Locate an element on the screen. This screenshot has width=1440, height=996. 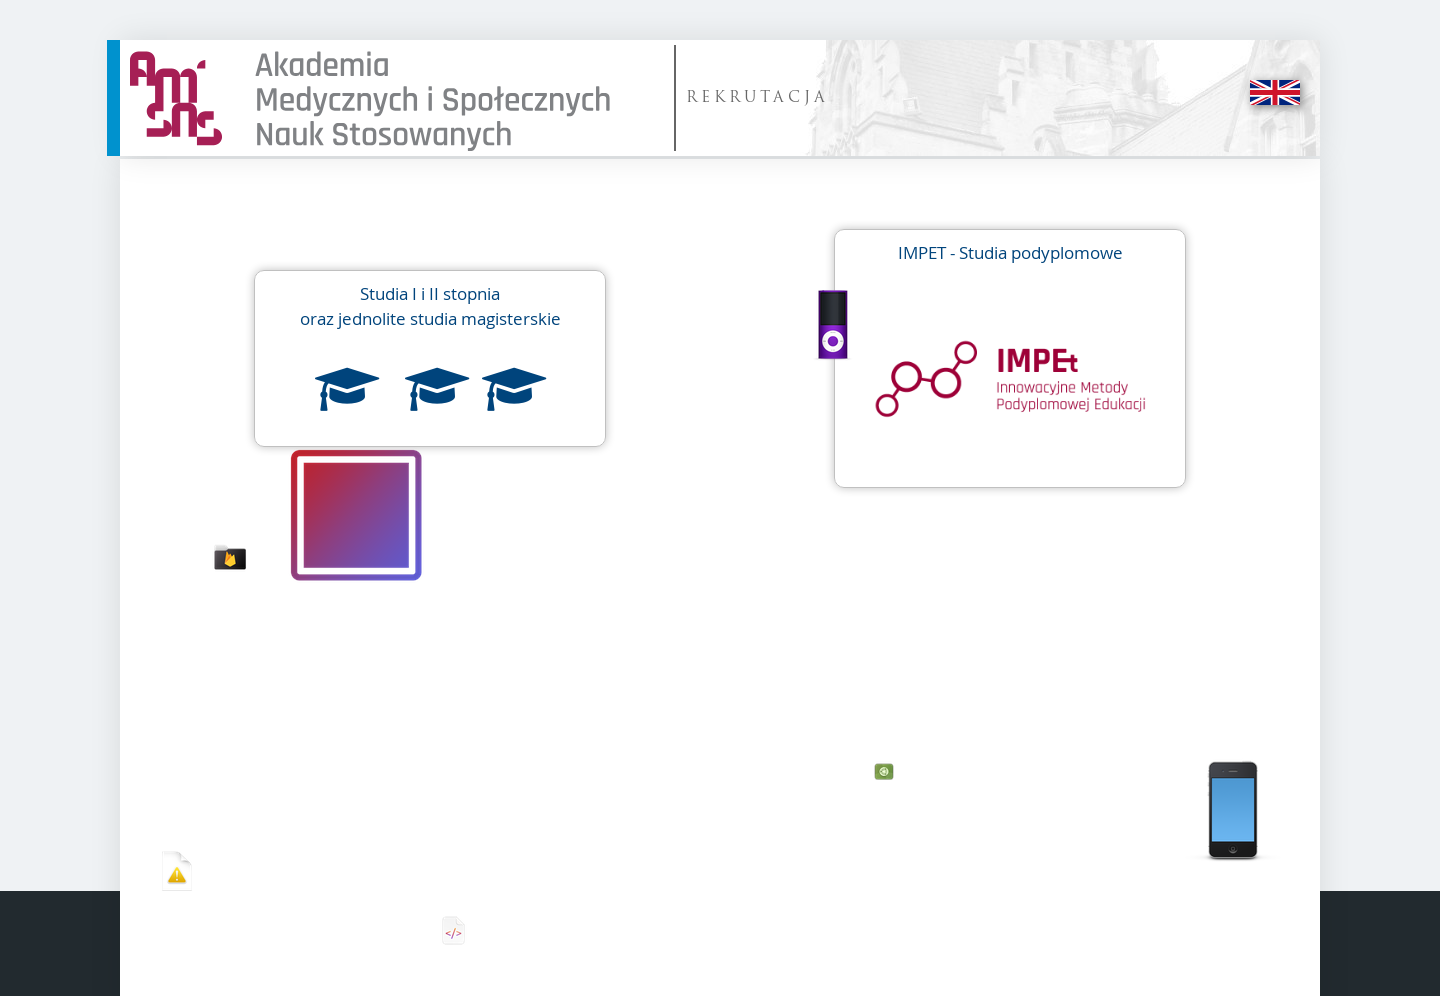
navigate to desktop folder is located at coordinates (884, 771).